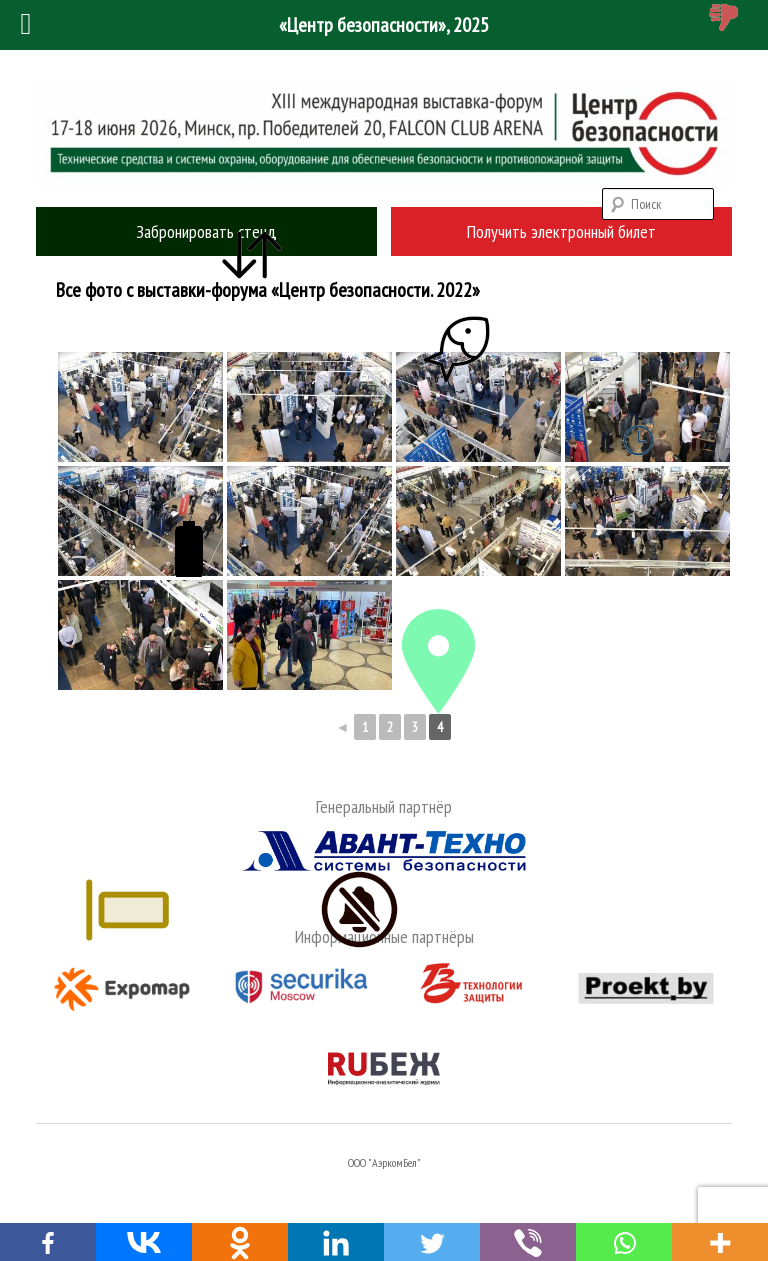 The height and width of the screenshot is (1261, 768). I want to click on view time or clock settings, so click(638, 440).